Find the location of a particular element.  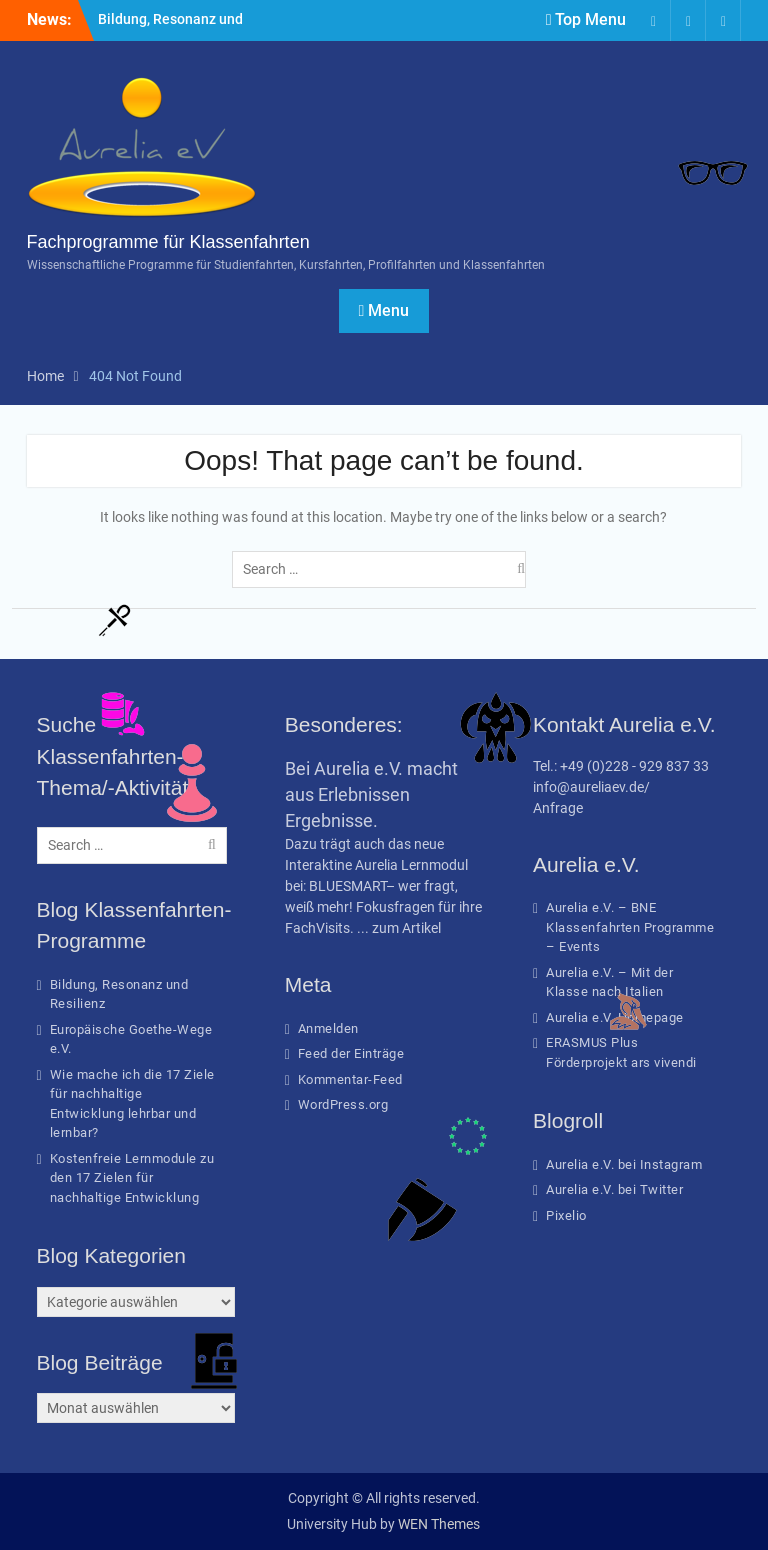

toggle cool or casual style for avatar is located at coordinates (713, 173).